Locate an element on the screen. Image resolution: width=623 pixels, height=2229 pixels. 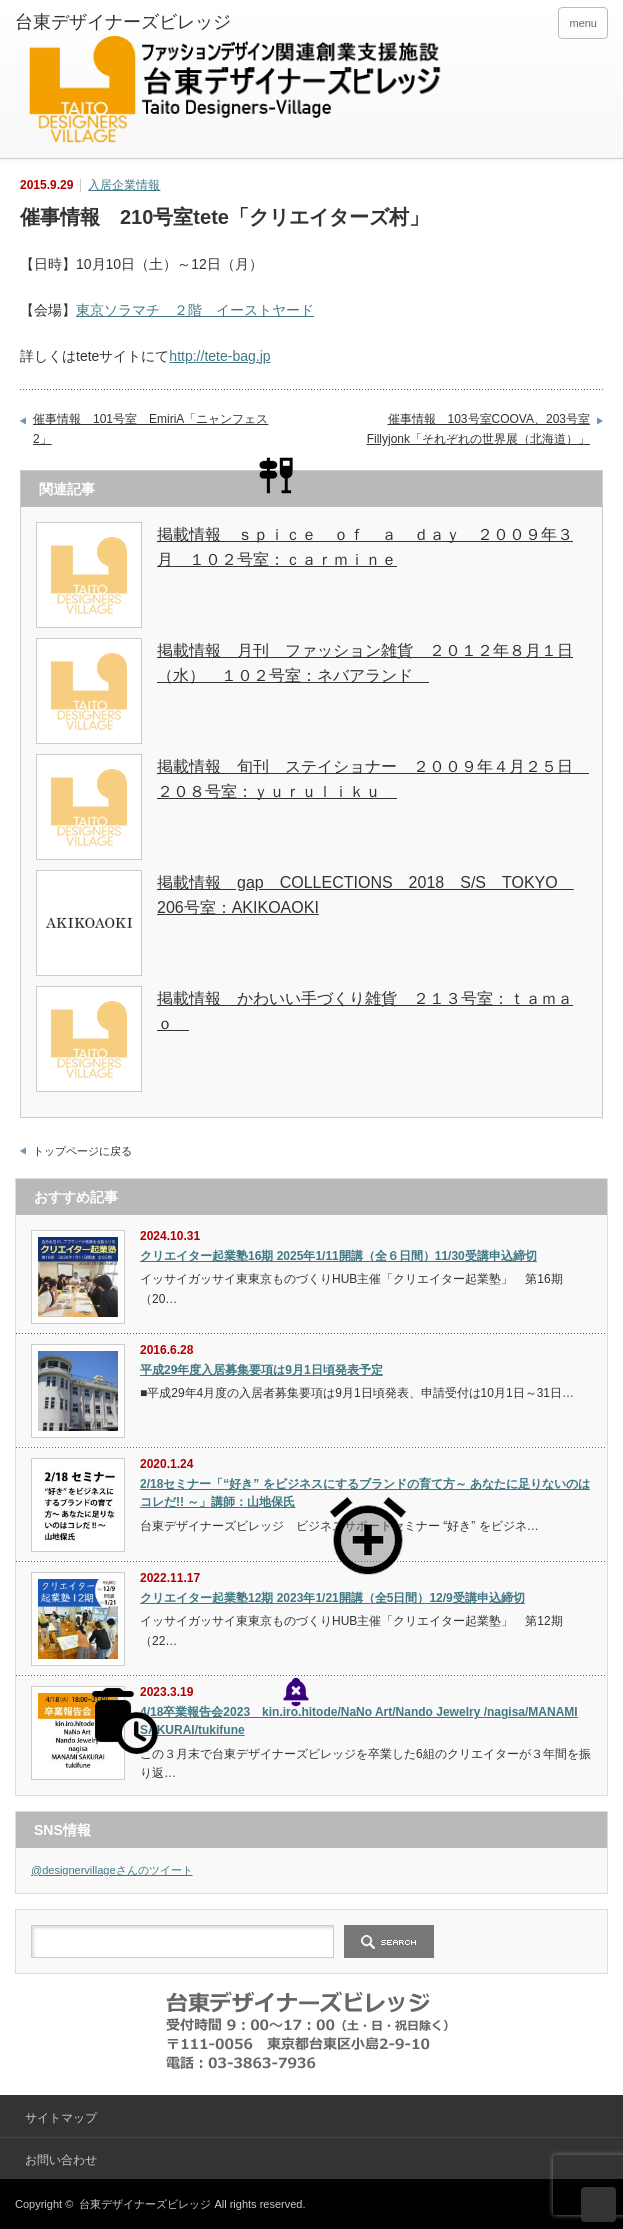
browse tapas or small plates menu is located at coordinates (276, 475).